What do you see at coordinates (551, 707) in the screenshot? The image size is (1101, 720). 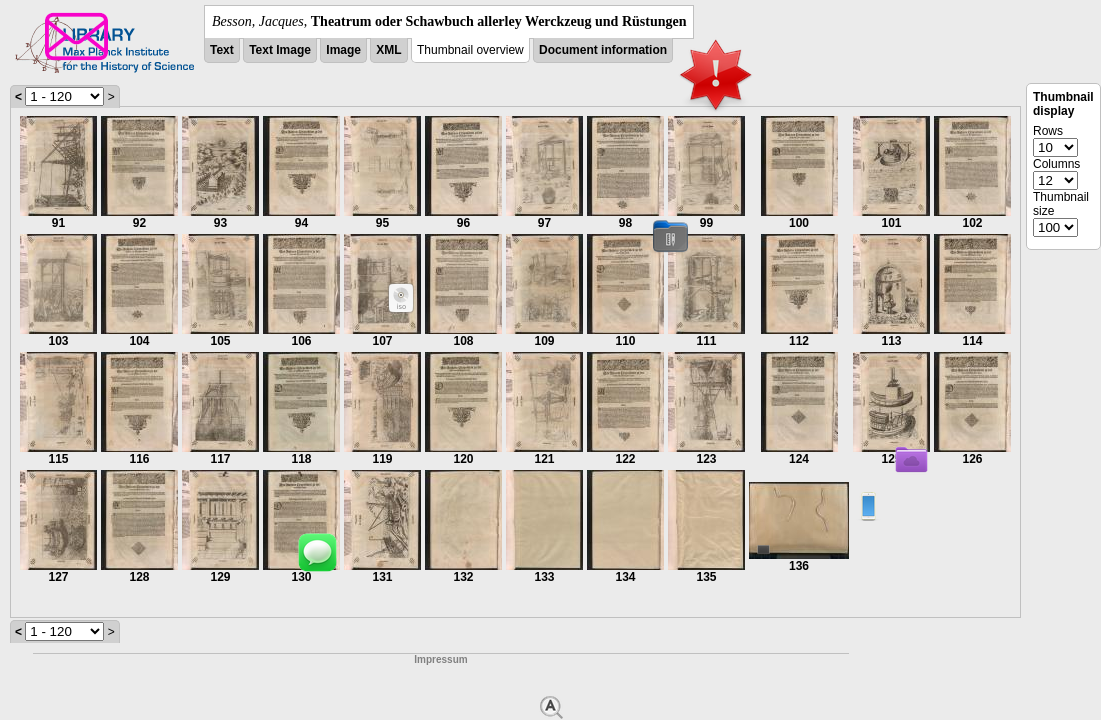 I see `search within file contents` at bounding box center [551, 707].